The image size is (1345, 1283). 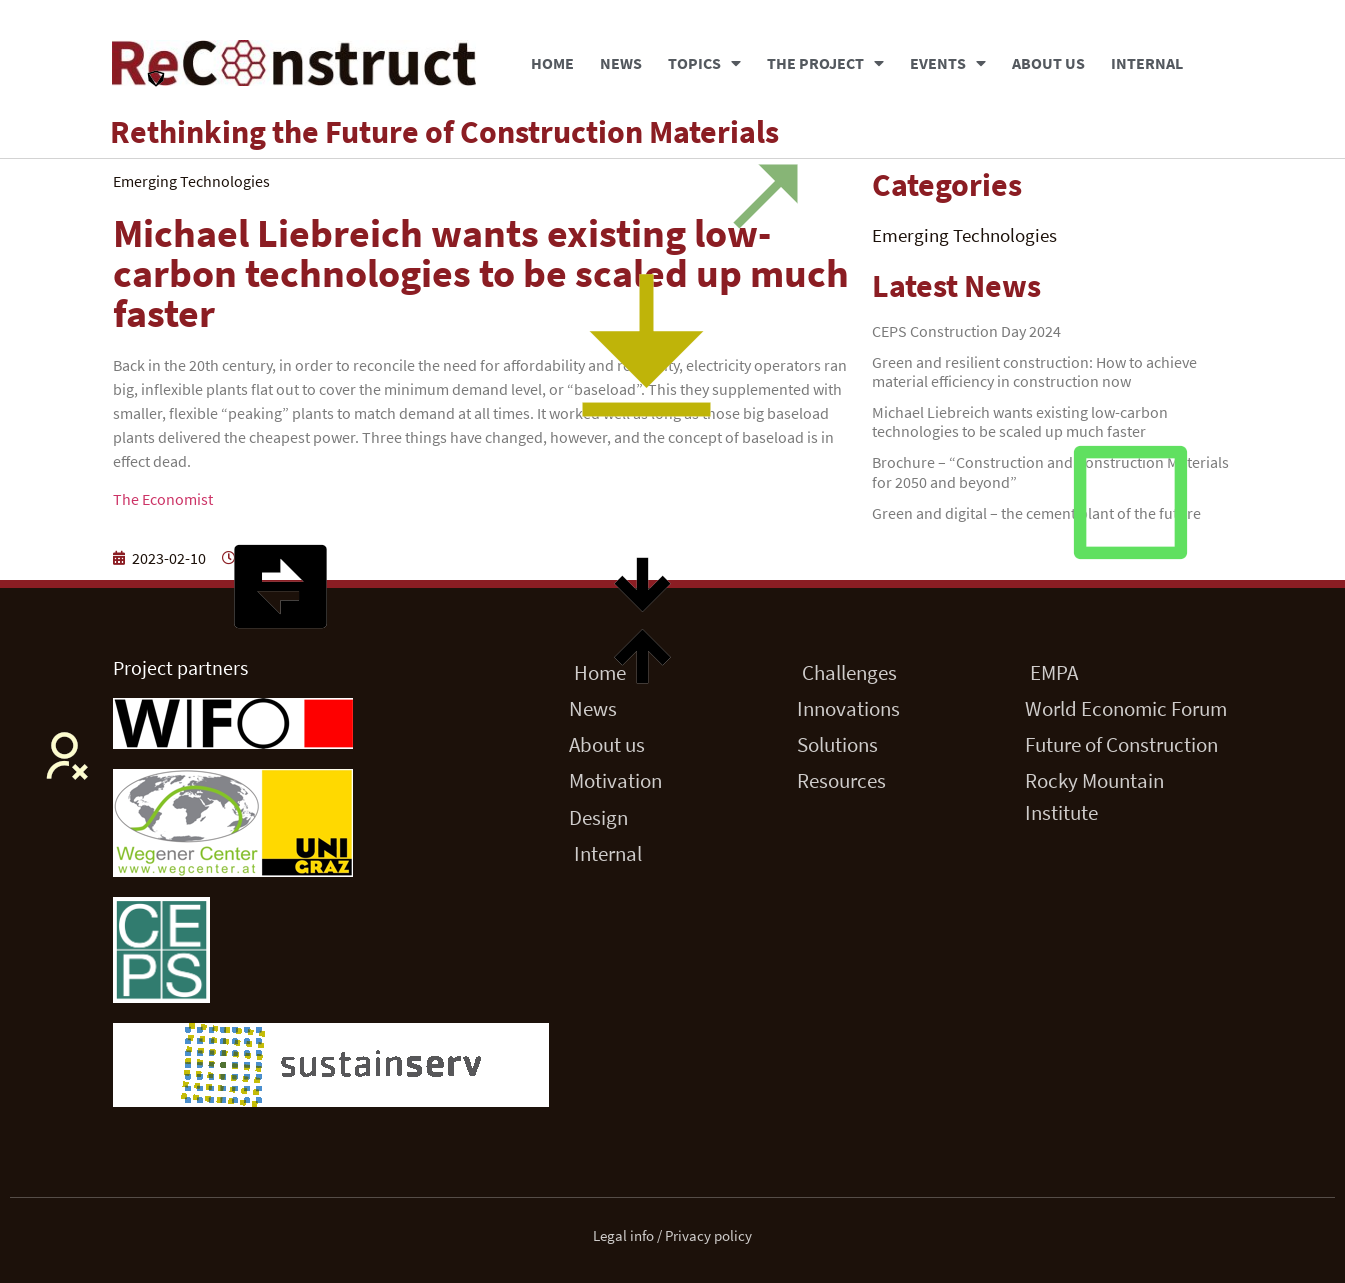 I want to click on stop media playback, so click(x=1130, y=502).